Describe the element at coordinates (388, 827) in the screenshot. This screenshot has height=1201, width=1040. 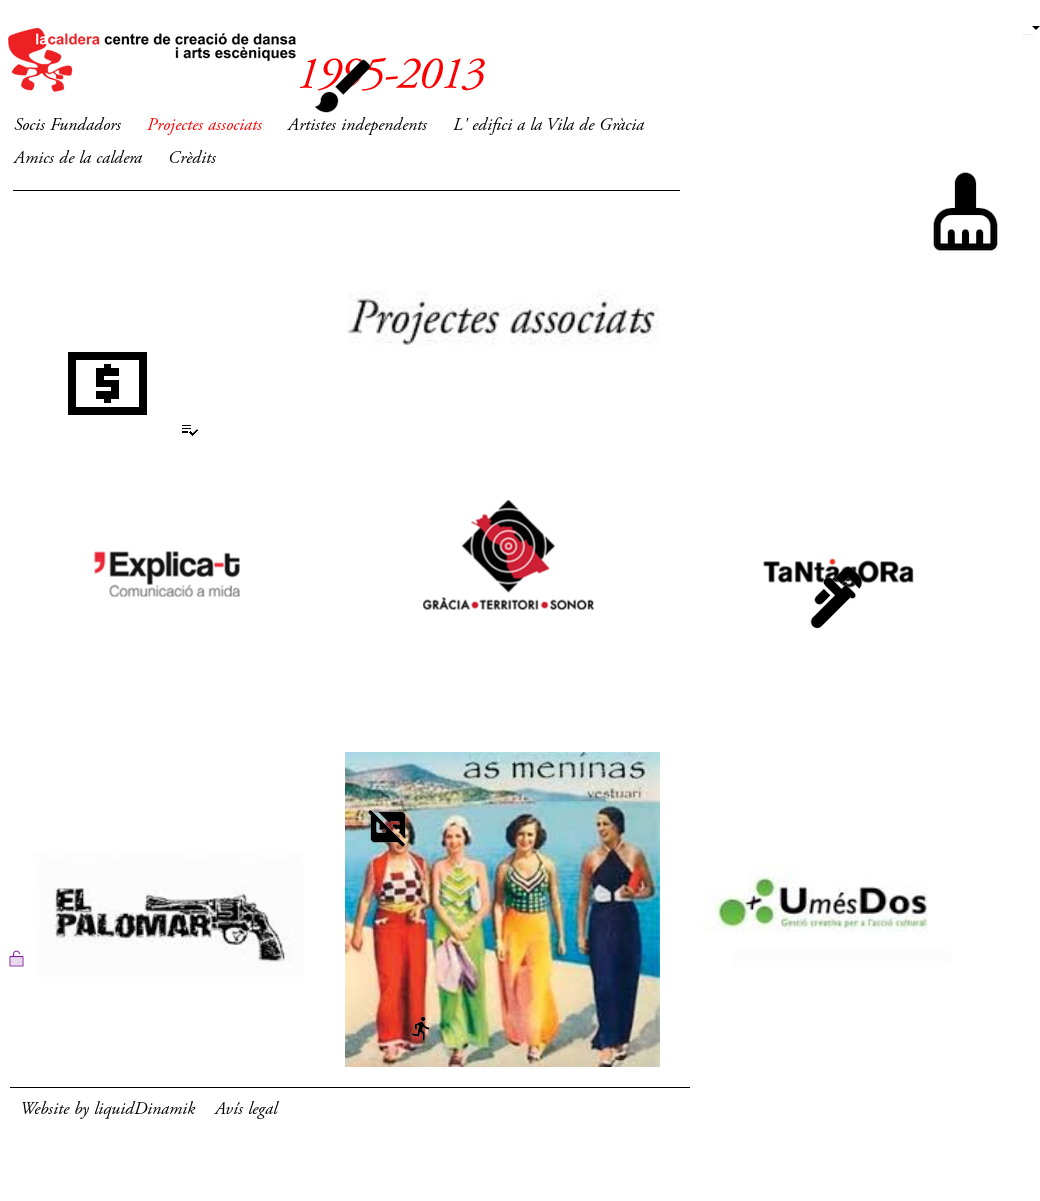
I see `closed captions are disabled` at that location.